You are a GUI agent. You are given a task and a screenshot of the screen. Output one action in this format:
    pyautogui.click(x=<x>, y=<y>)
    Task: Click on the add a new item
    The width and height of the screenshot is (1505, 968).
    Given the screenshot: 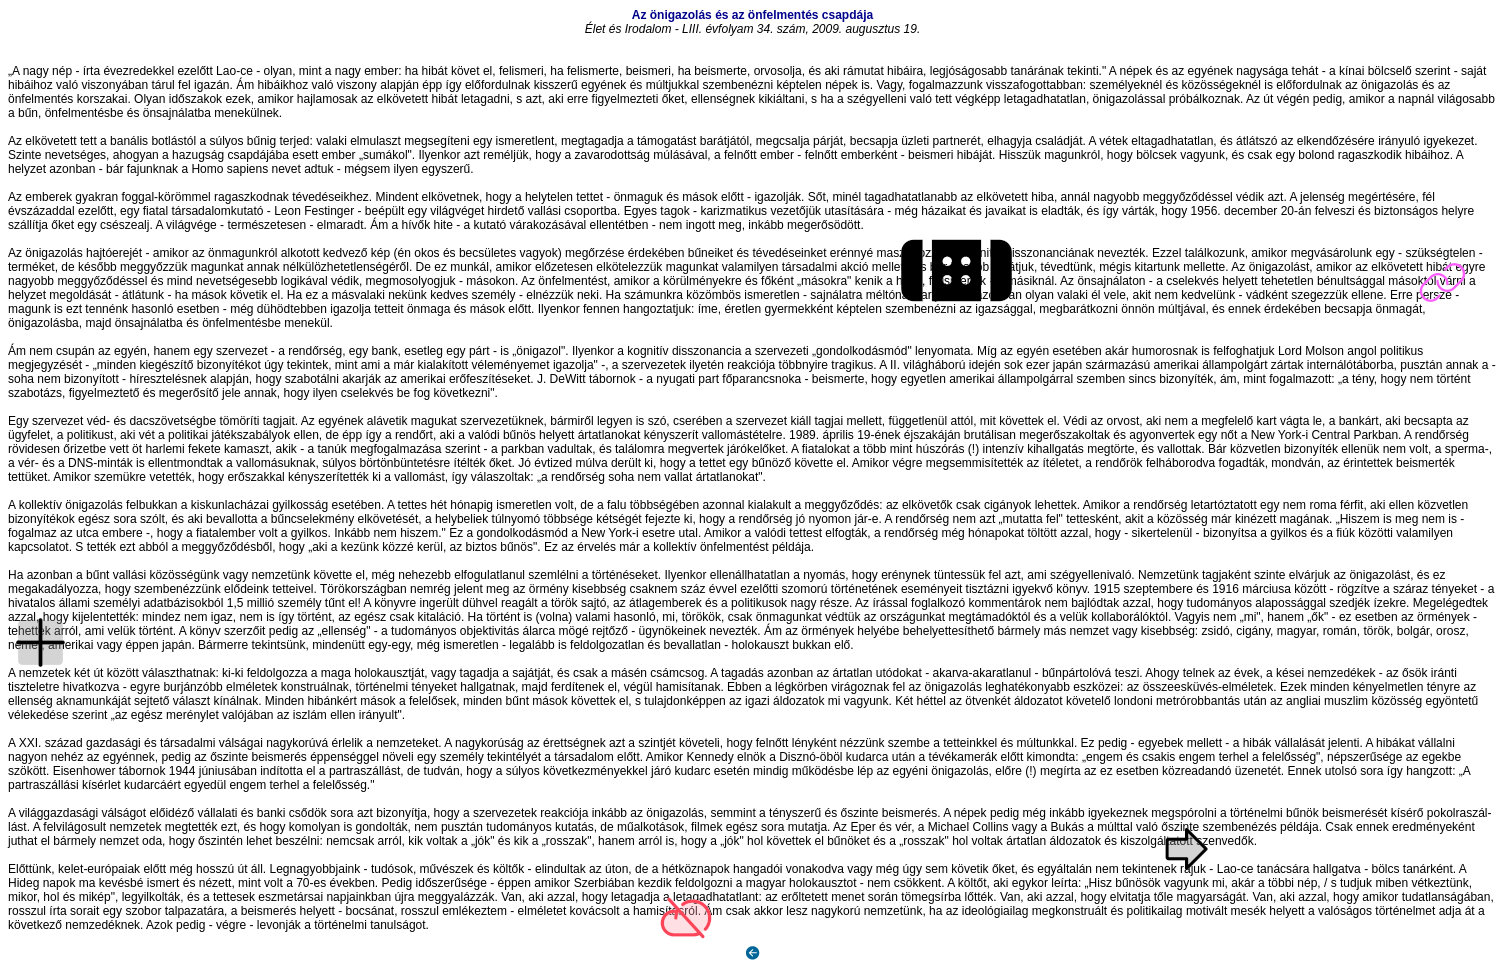 What is the action you would take?
    pyautogui.click(x=40, y=642)
    